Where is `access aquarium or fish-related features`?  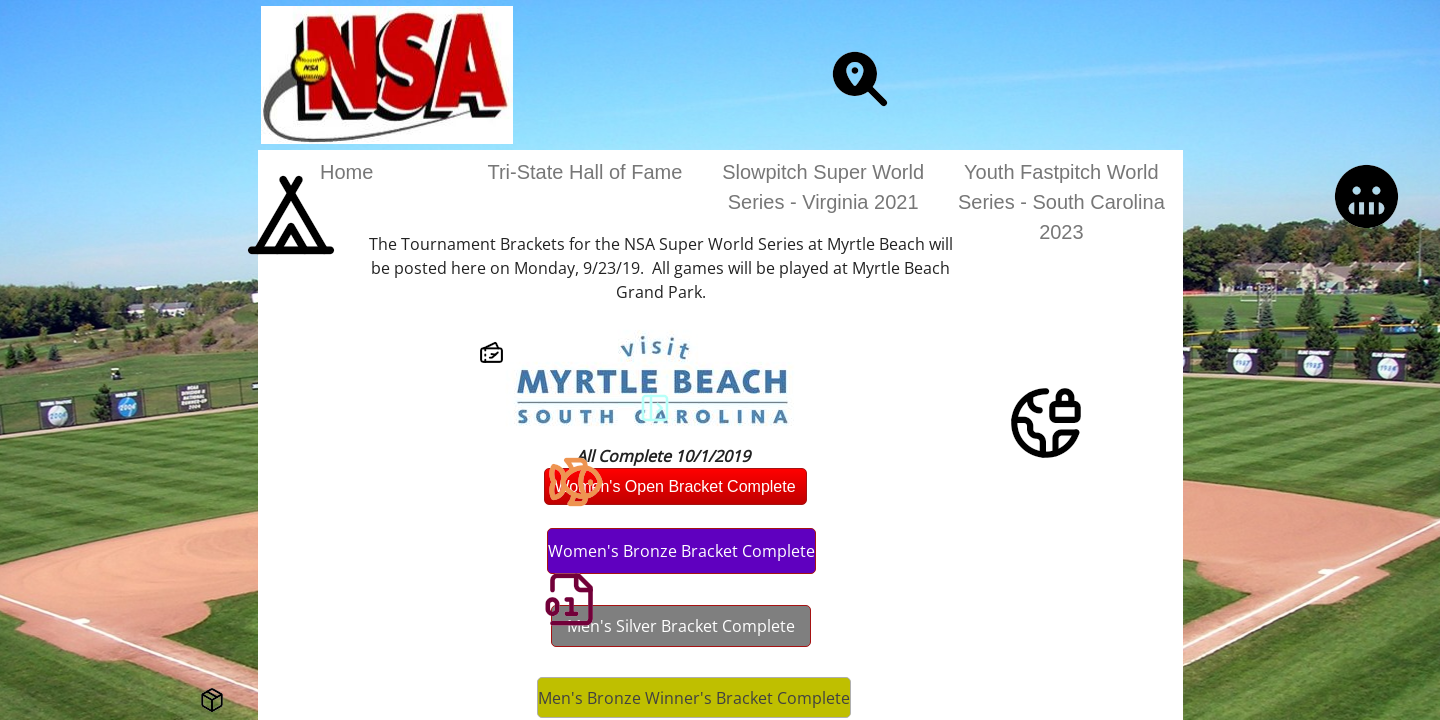
access aquarium or fish-related features is located at coordinates (576, 482).